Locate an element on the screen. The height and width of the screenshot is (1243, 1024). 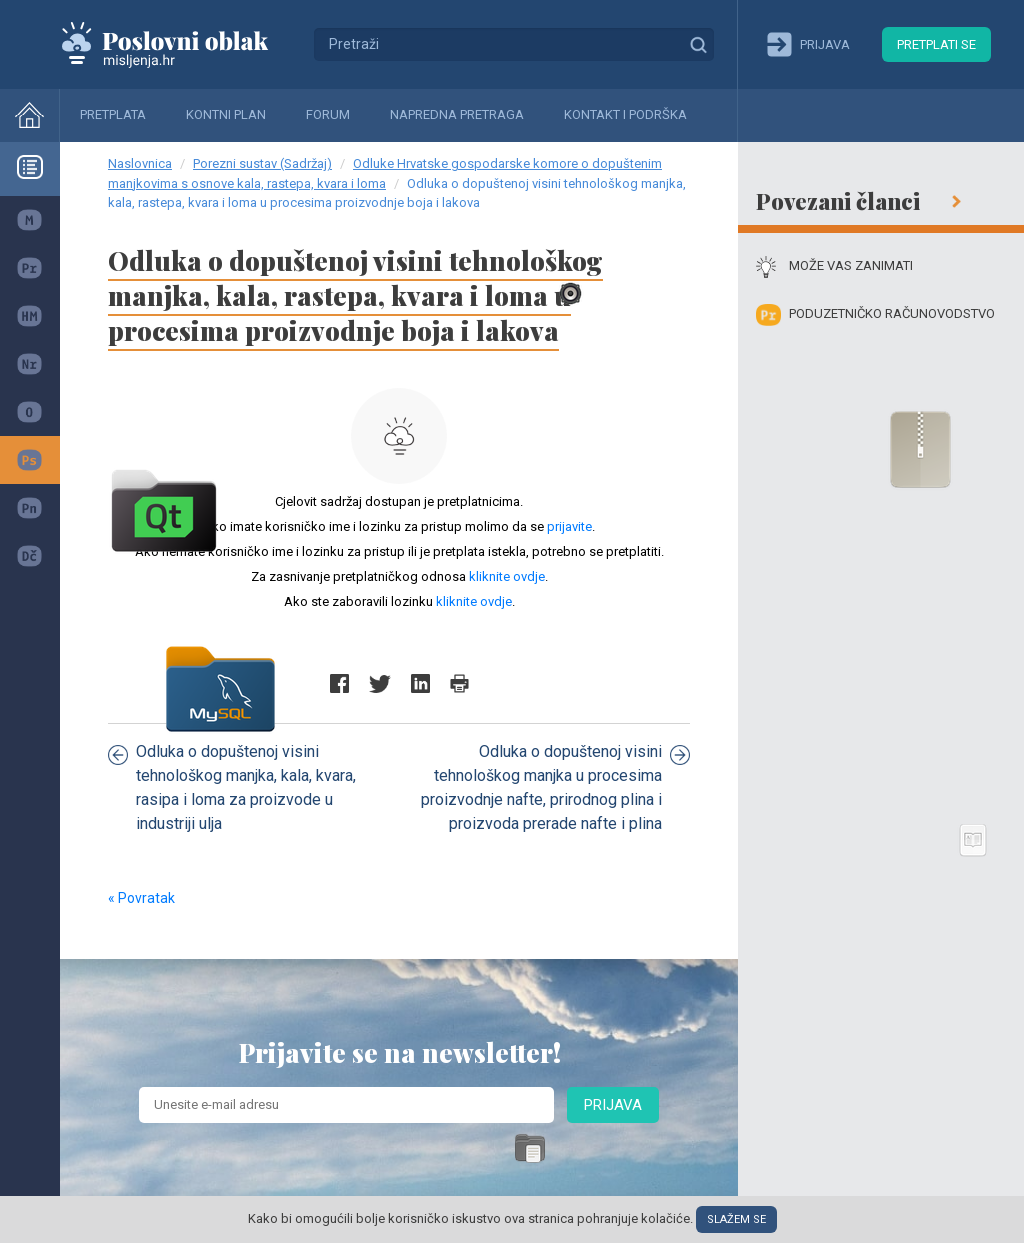
open a document from file browser is located at coordinates (530, 1148).